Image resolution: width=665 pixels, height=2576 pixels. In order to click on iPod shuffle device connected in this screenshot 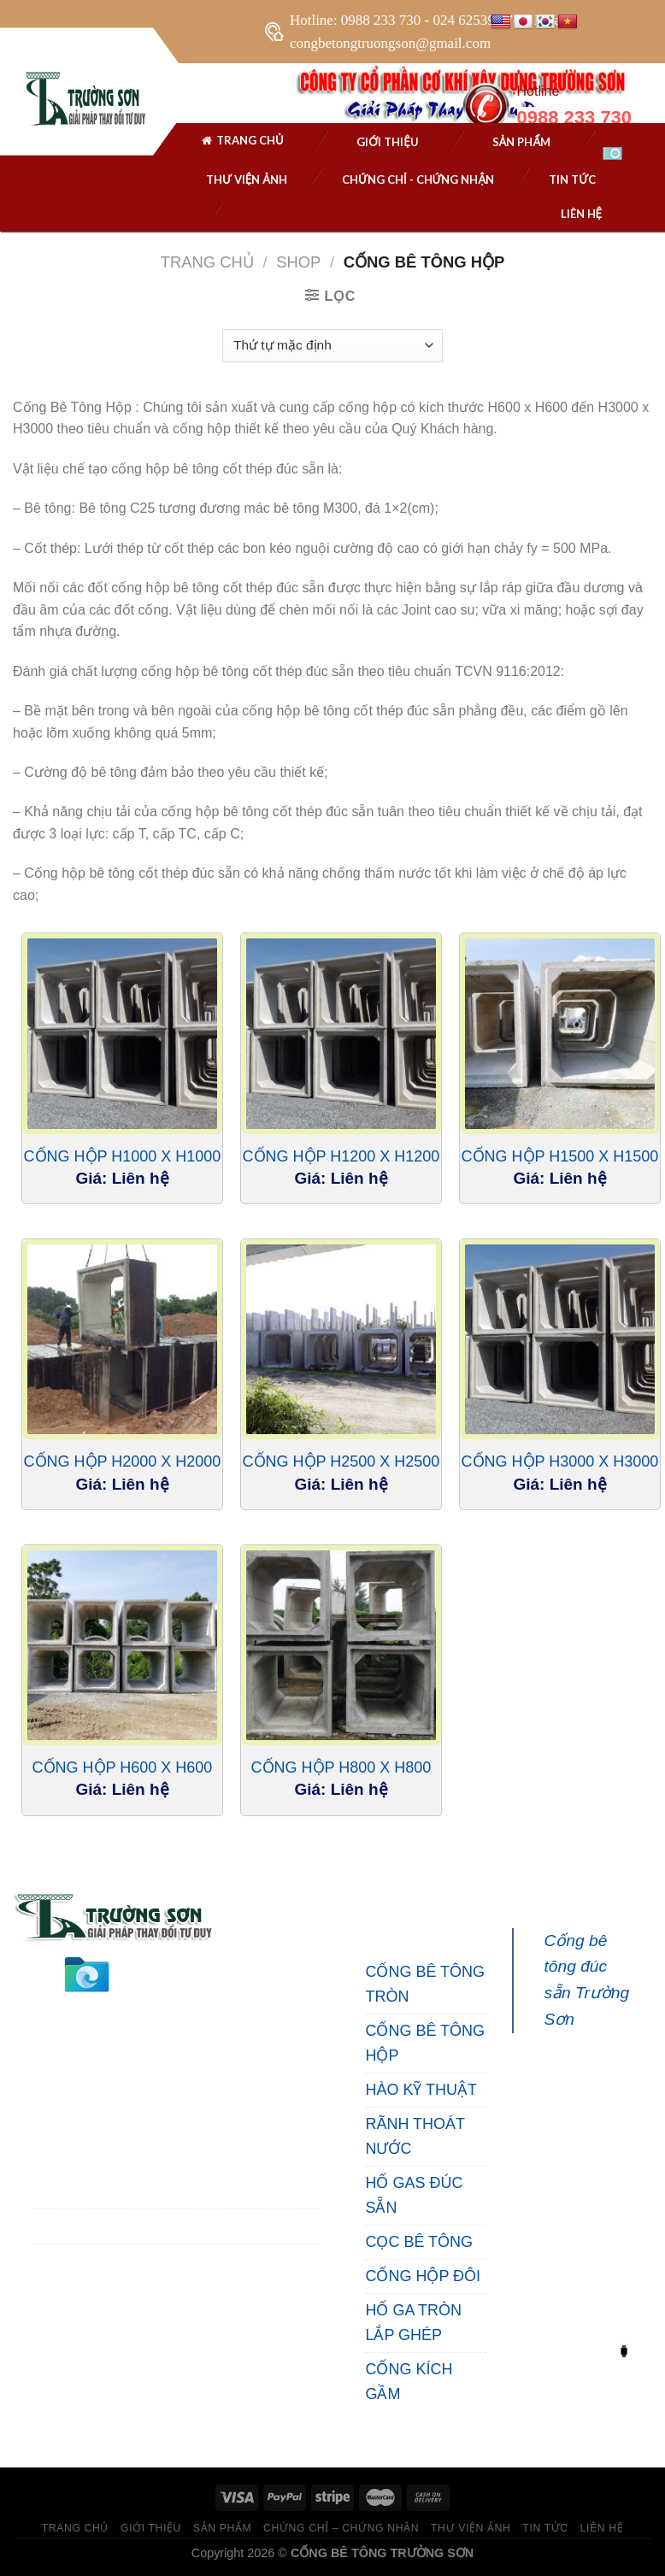, I will do `click(612, 150)`.